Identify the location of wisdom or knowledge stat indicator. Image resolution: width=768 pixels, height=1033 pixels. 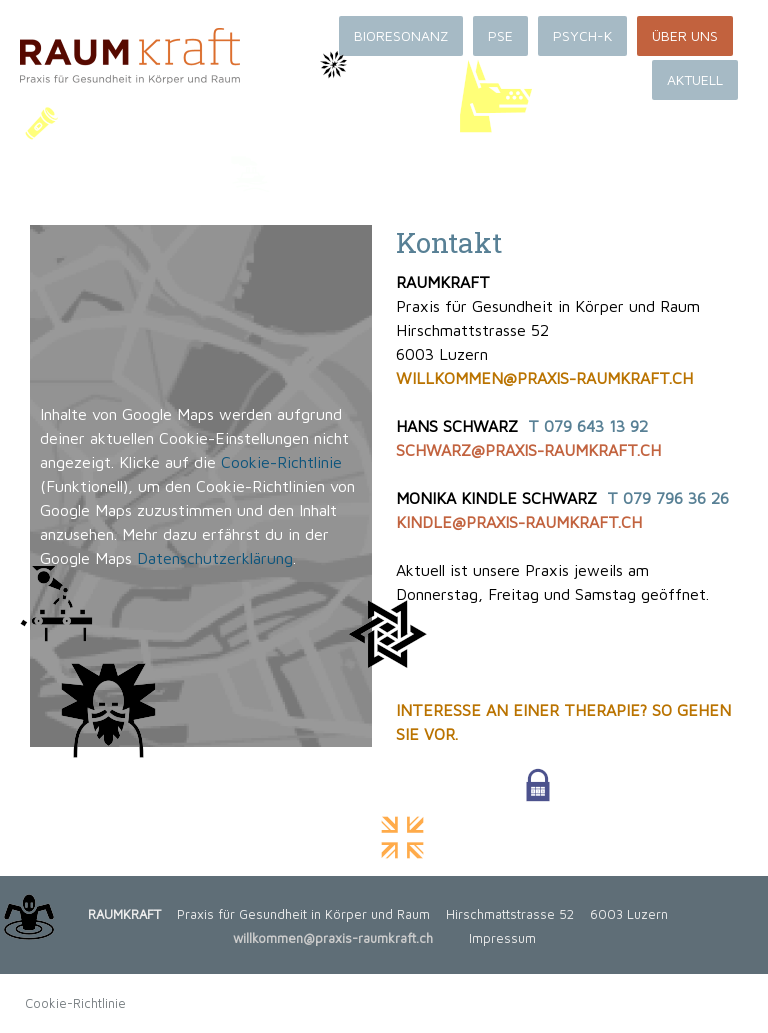
(108, 710).